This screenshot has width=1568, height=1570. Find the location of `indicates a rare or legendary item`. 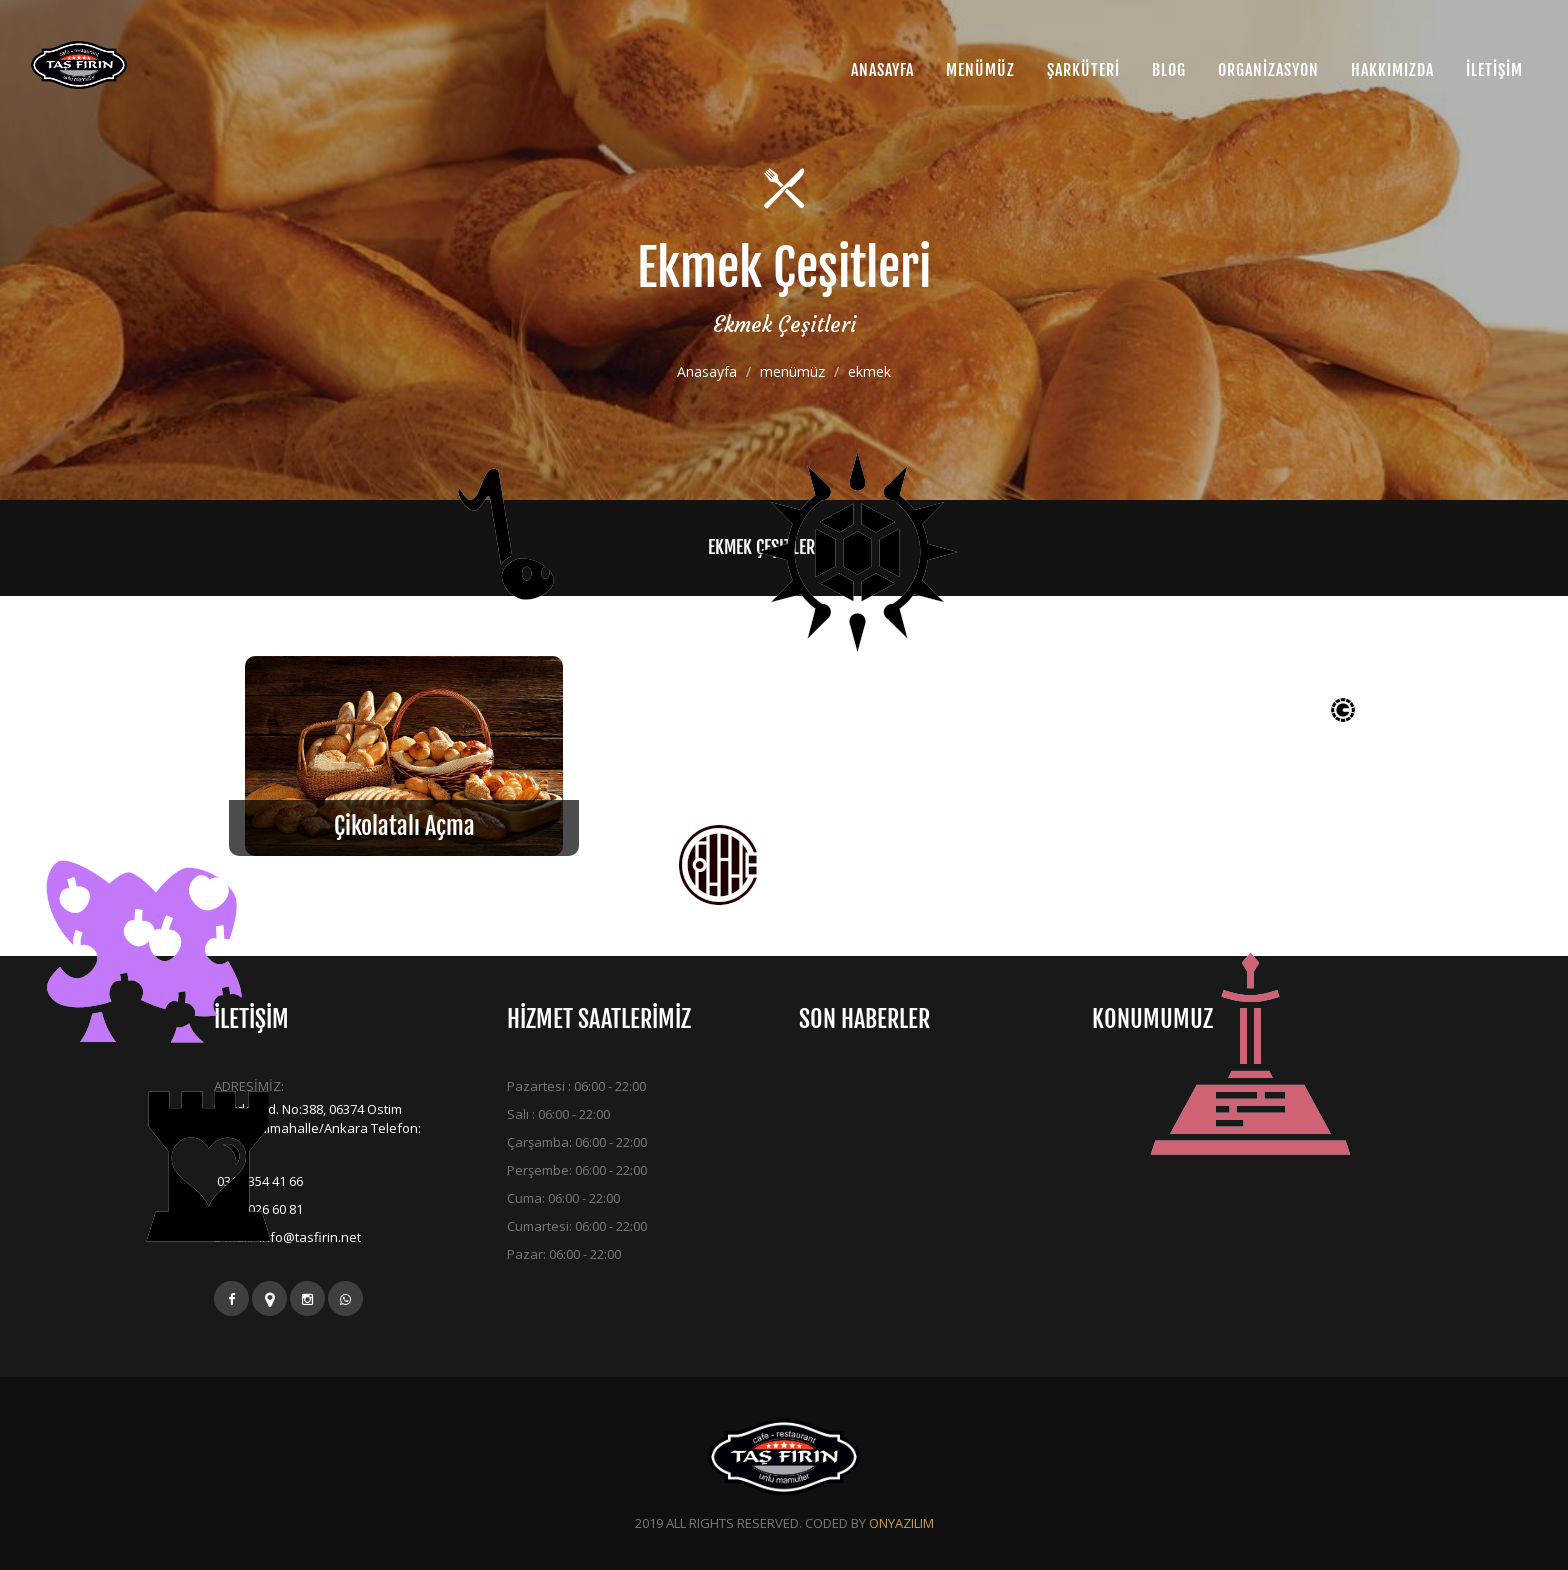

indicates a rare or legendary item is located at coordinates (856, 551).